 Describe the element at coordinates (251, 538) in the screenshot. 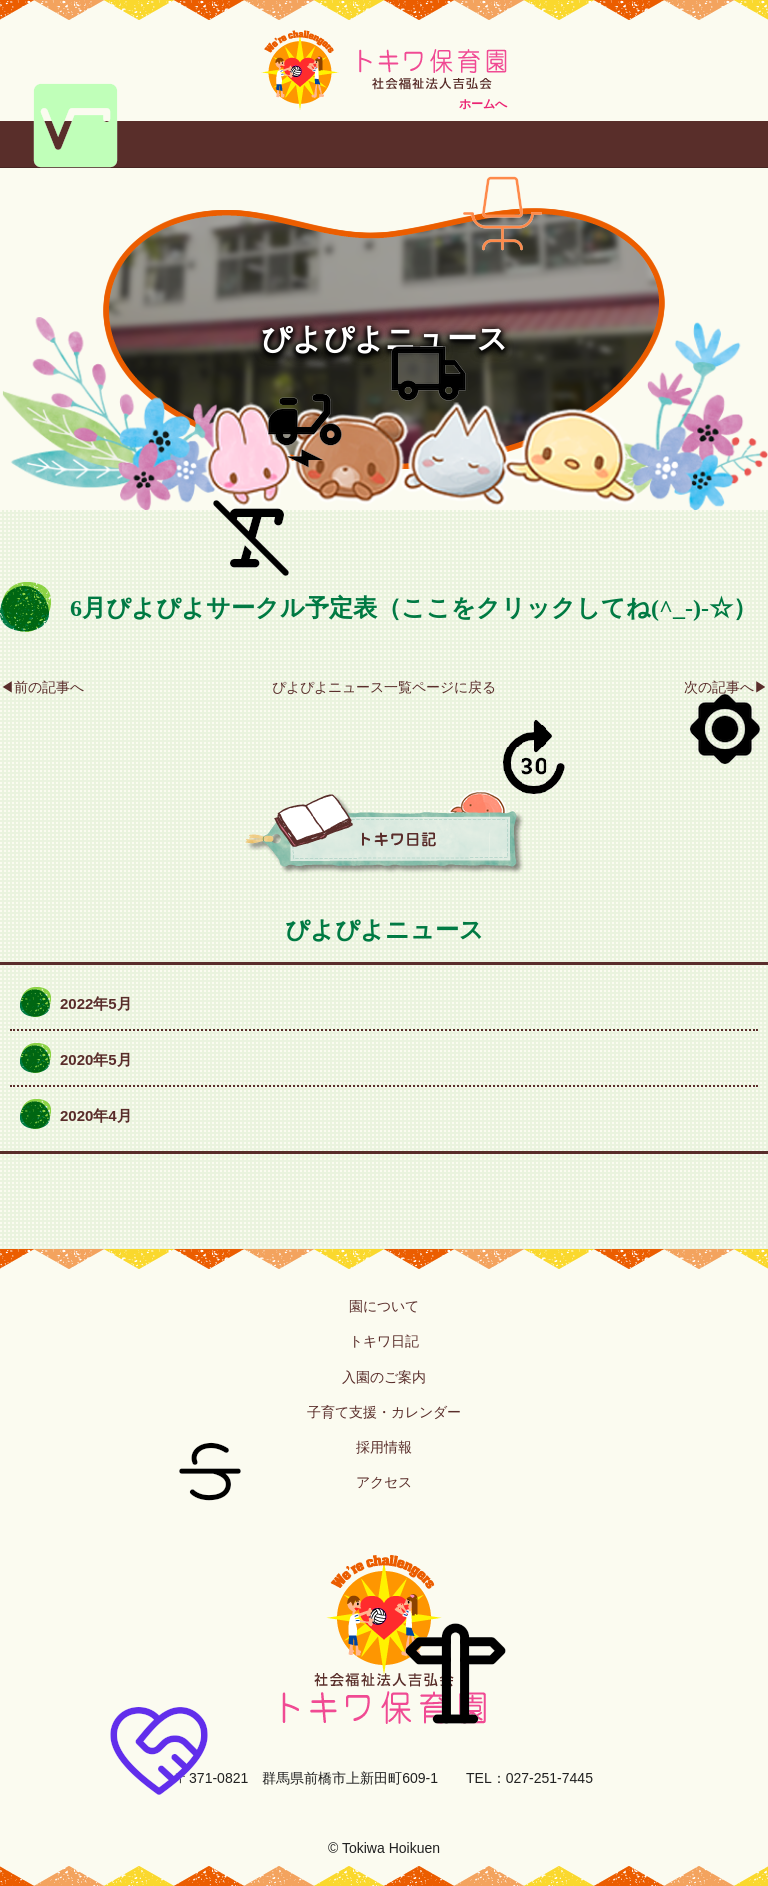

I see `clear text formatting` at that location.